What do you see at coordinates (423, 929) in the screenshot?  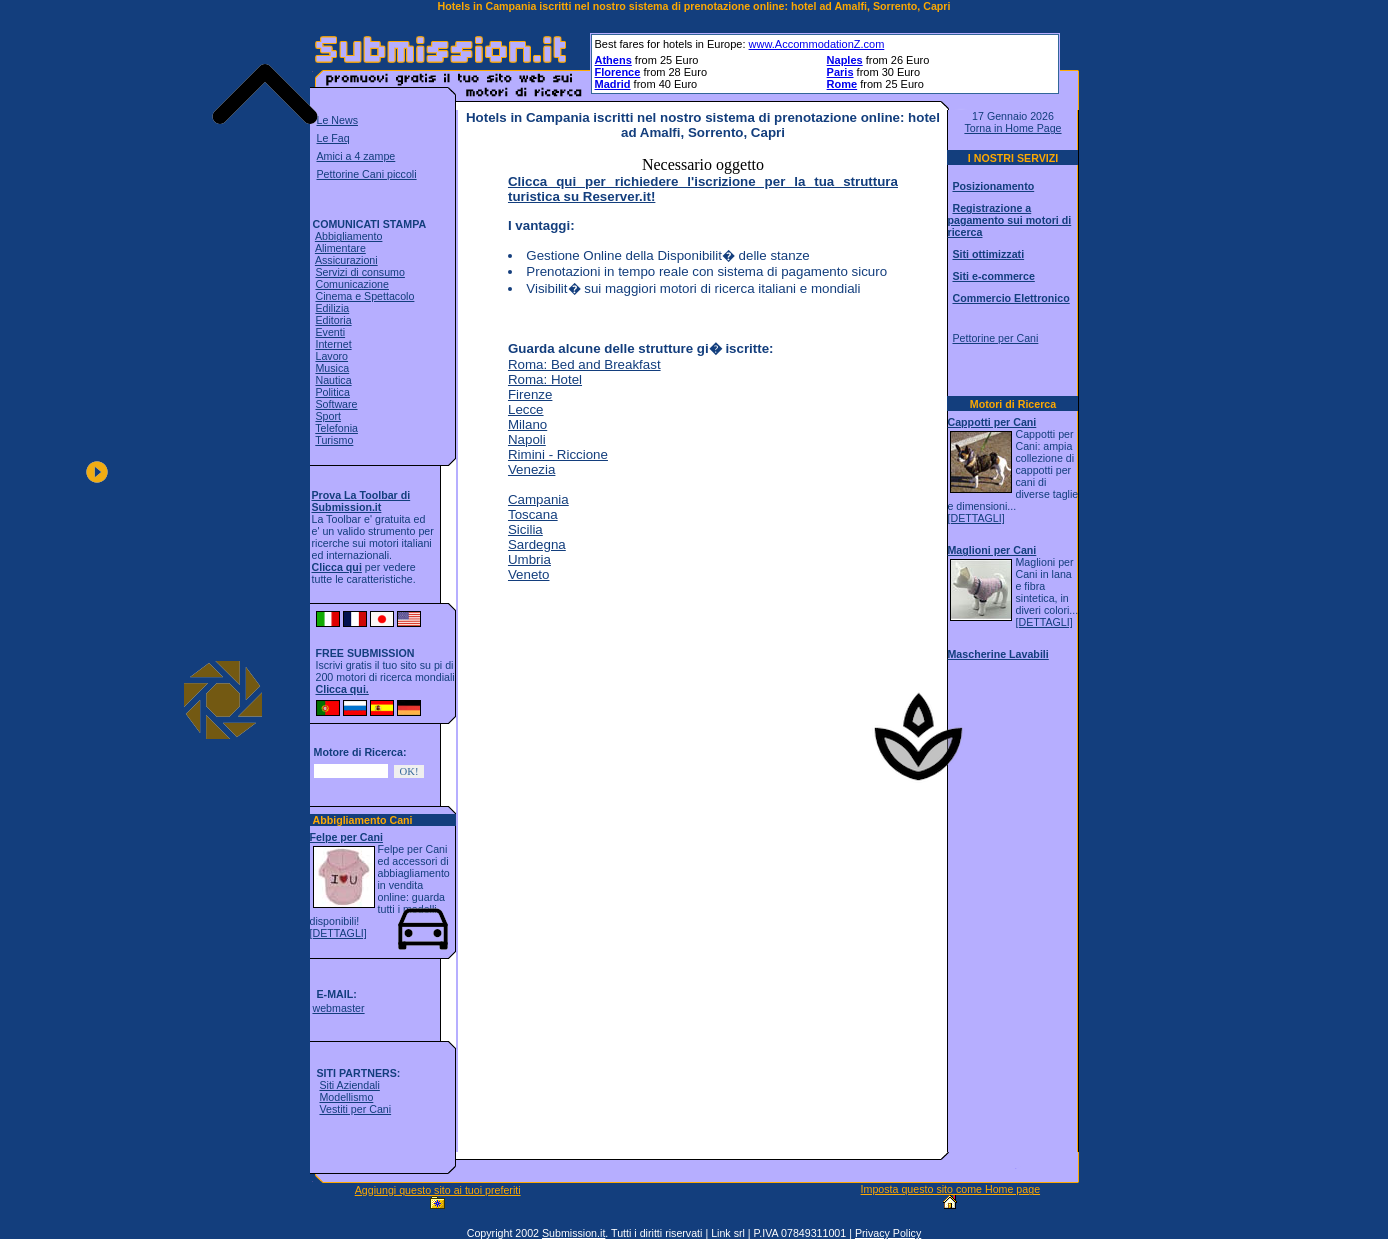 I see `access vehicle or car-related settings` at bounding box center [423, 929].